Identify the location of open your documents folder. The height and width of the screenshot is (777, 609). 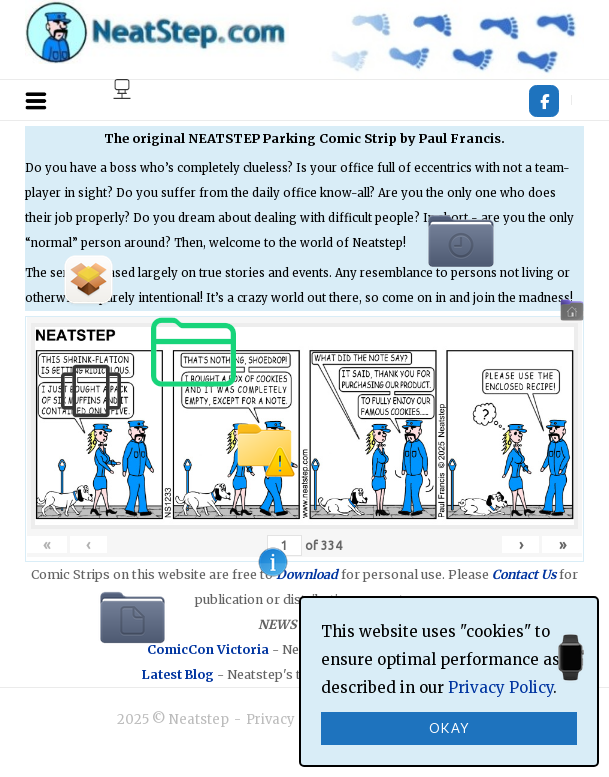
(132, 617).